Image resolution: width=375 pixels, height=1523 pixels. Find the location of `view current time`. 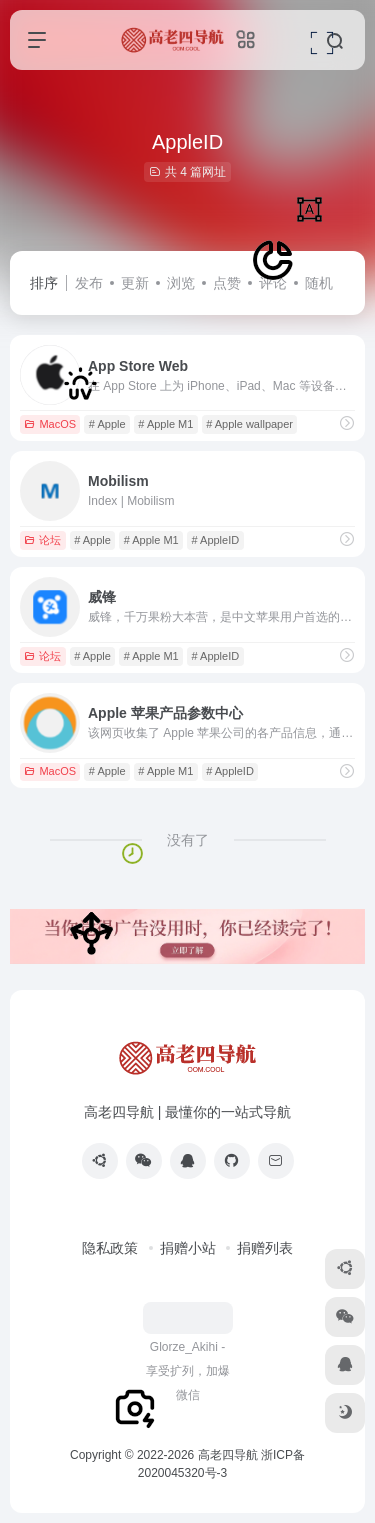

view current time is located at coordinates (132, 853).